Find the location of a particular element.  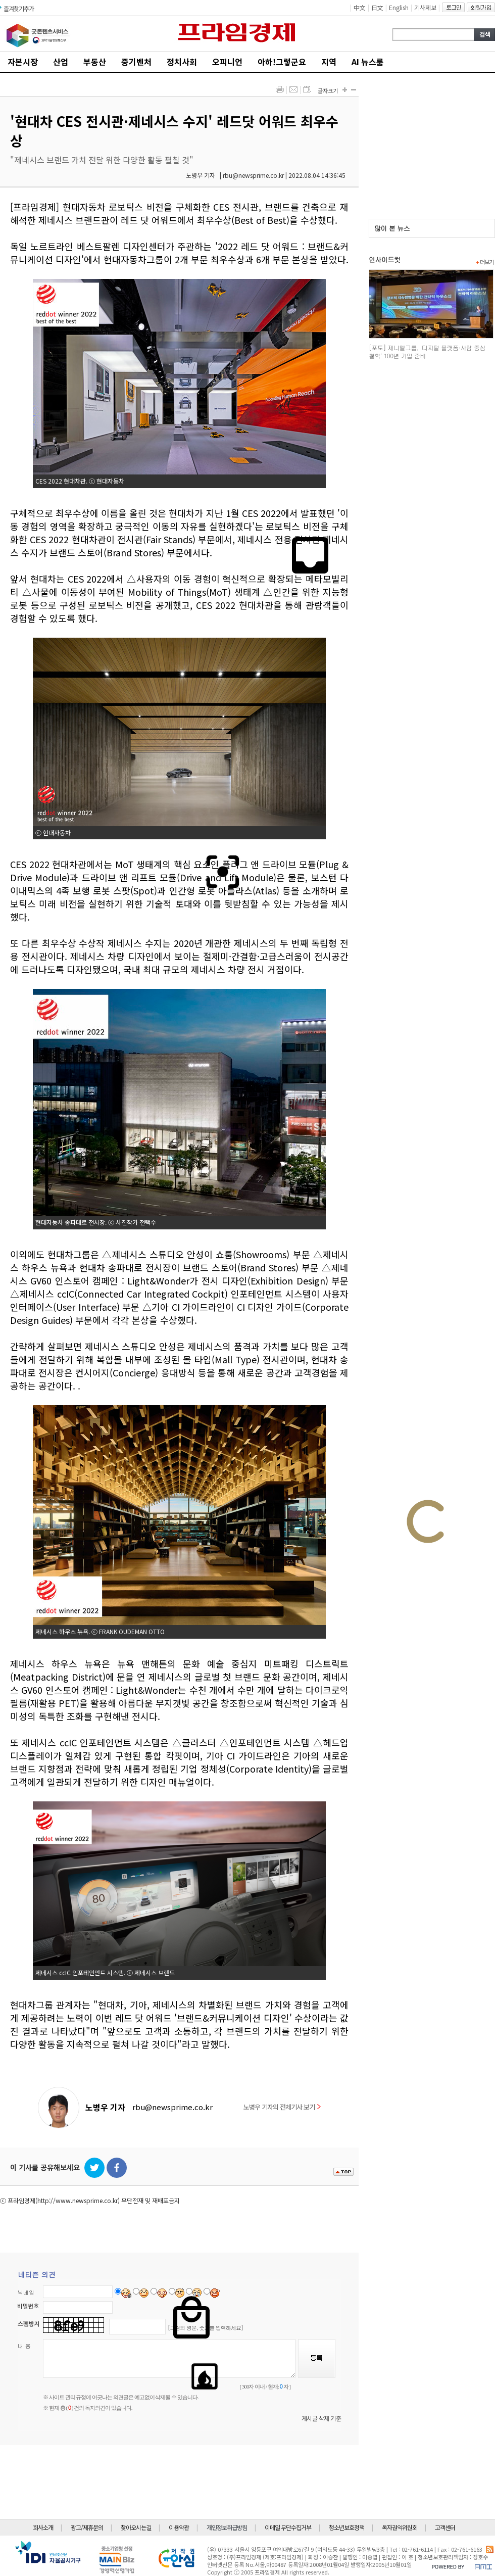

access your inbox is located at coordinates (310, 555).